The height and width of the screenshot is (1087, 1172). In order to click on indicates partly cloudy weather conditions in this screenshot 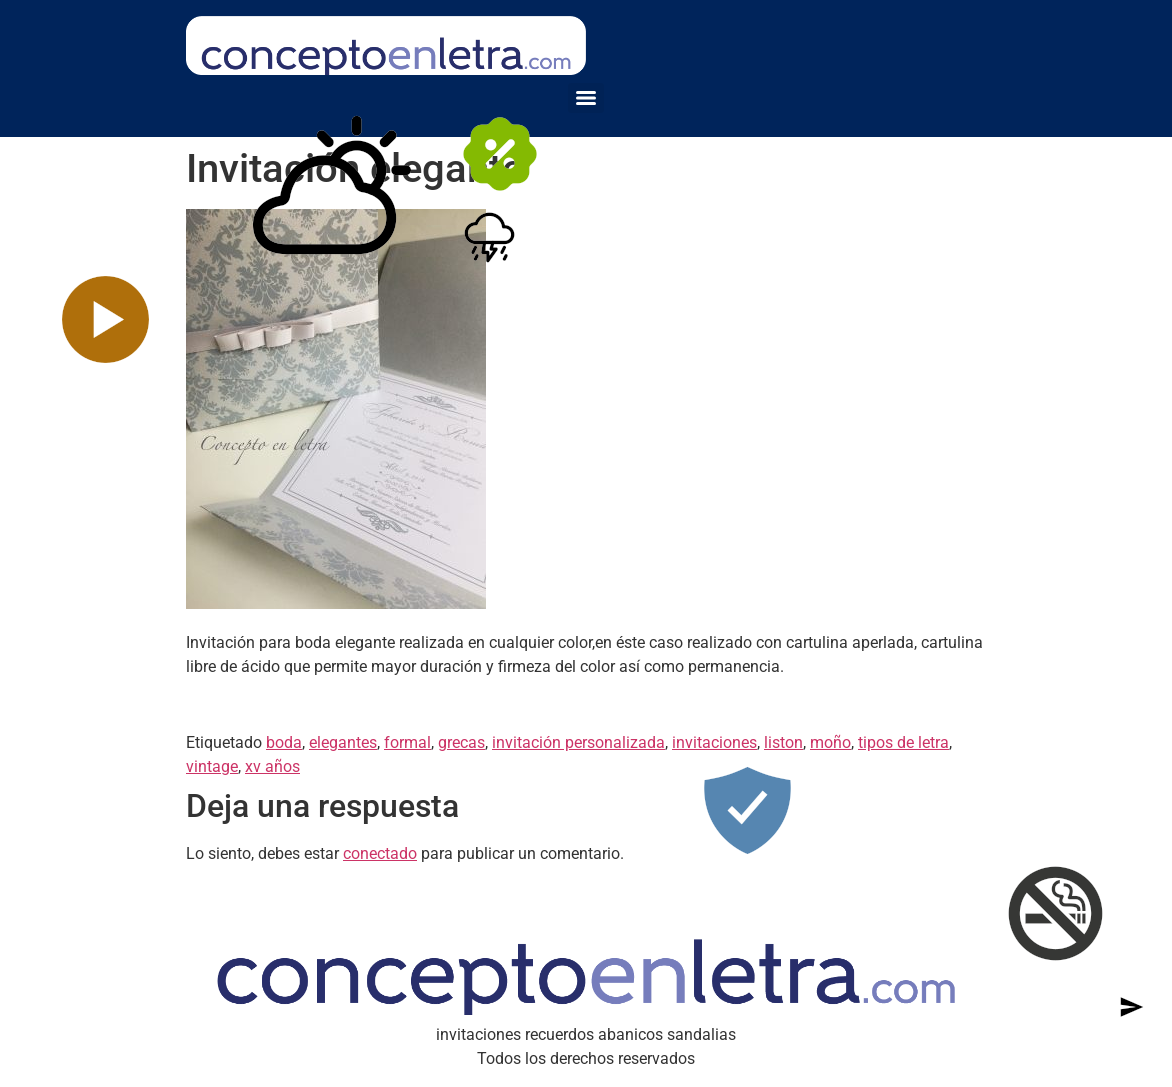, I will do `click(332, 185)`.